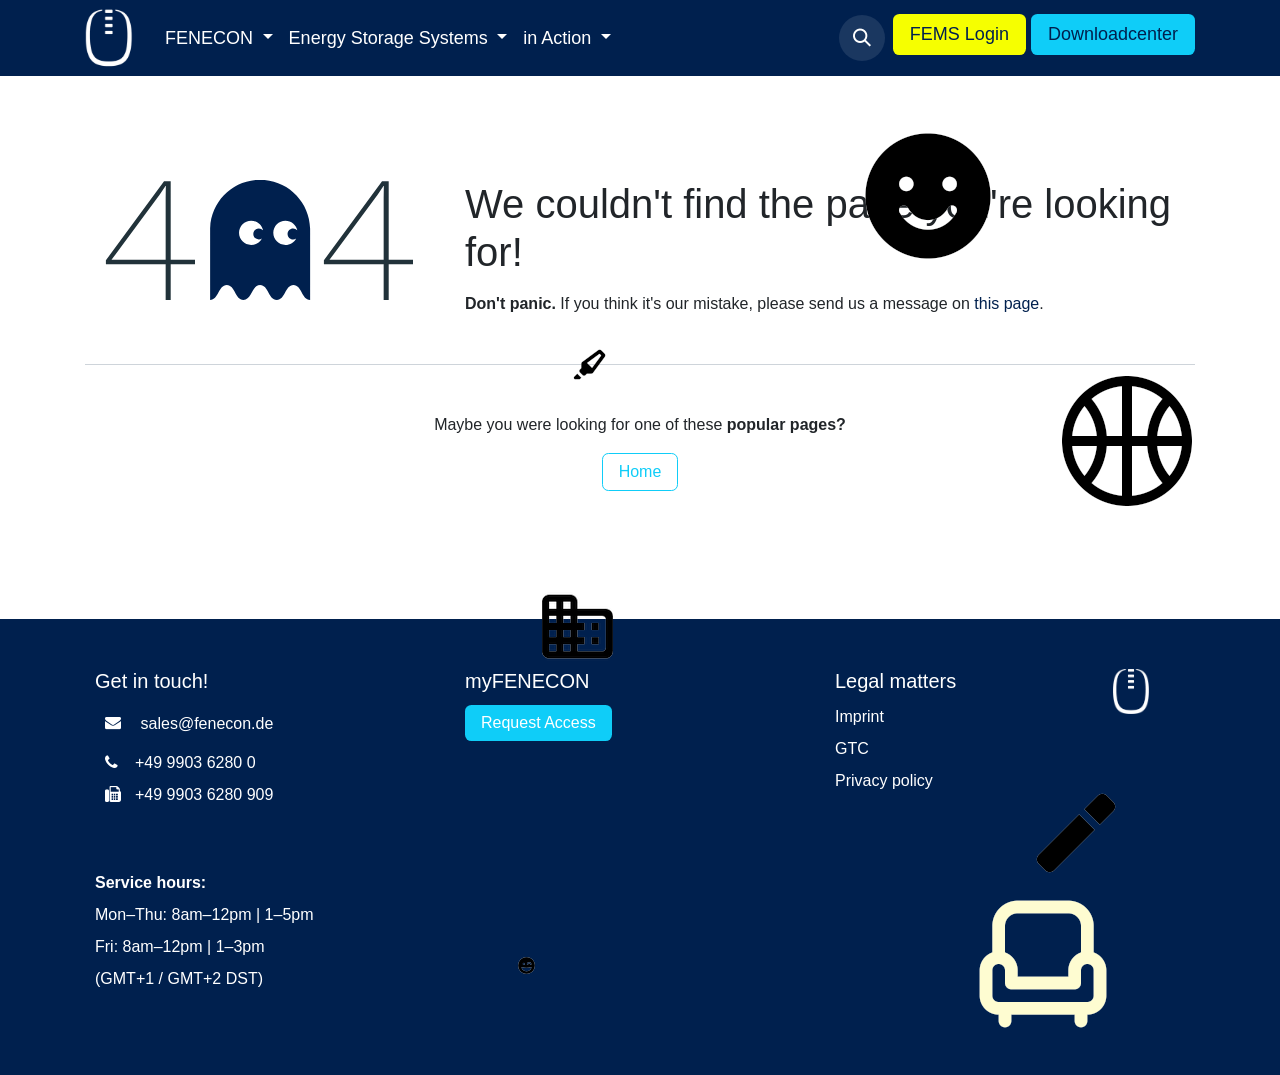  I want to click on apply auto-enhance or magic edit to content, so click(1076, 833).